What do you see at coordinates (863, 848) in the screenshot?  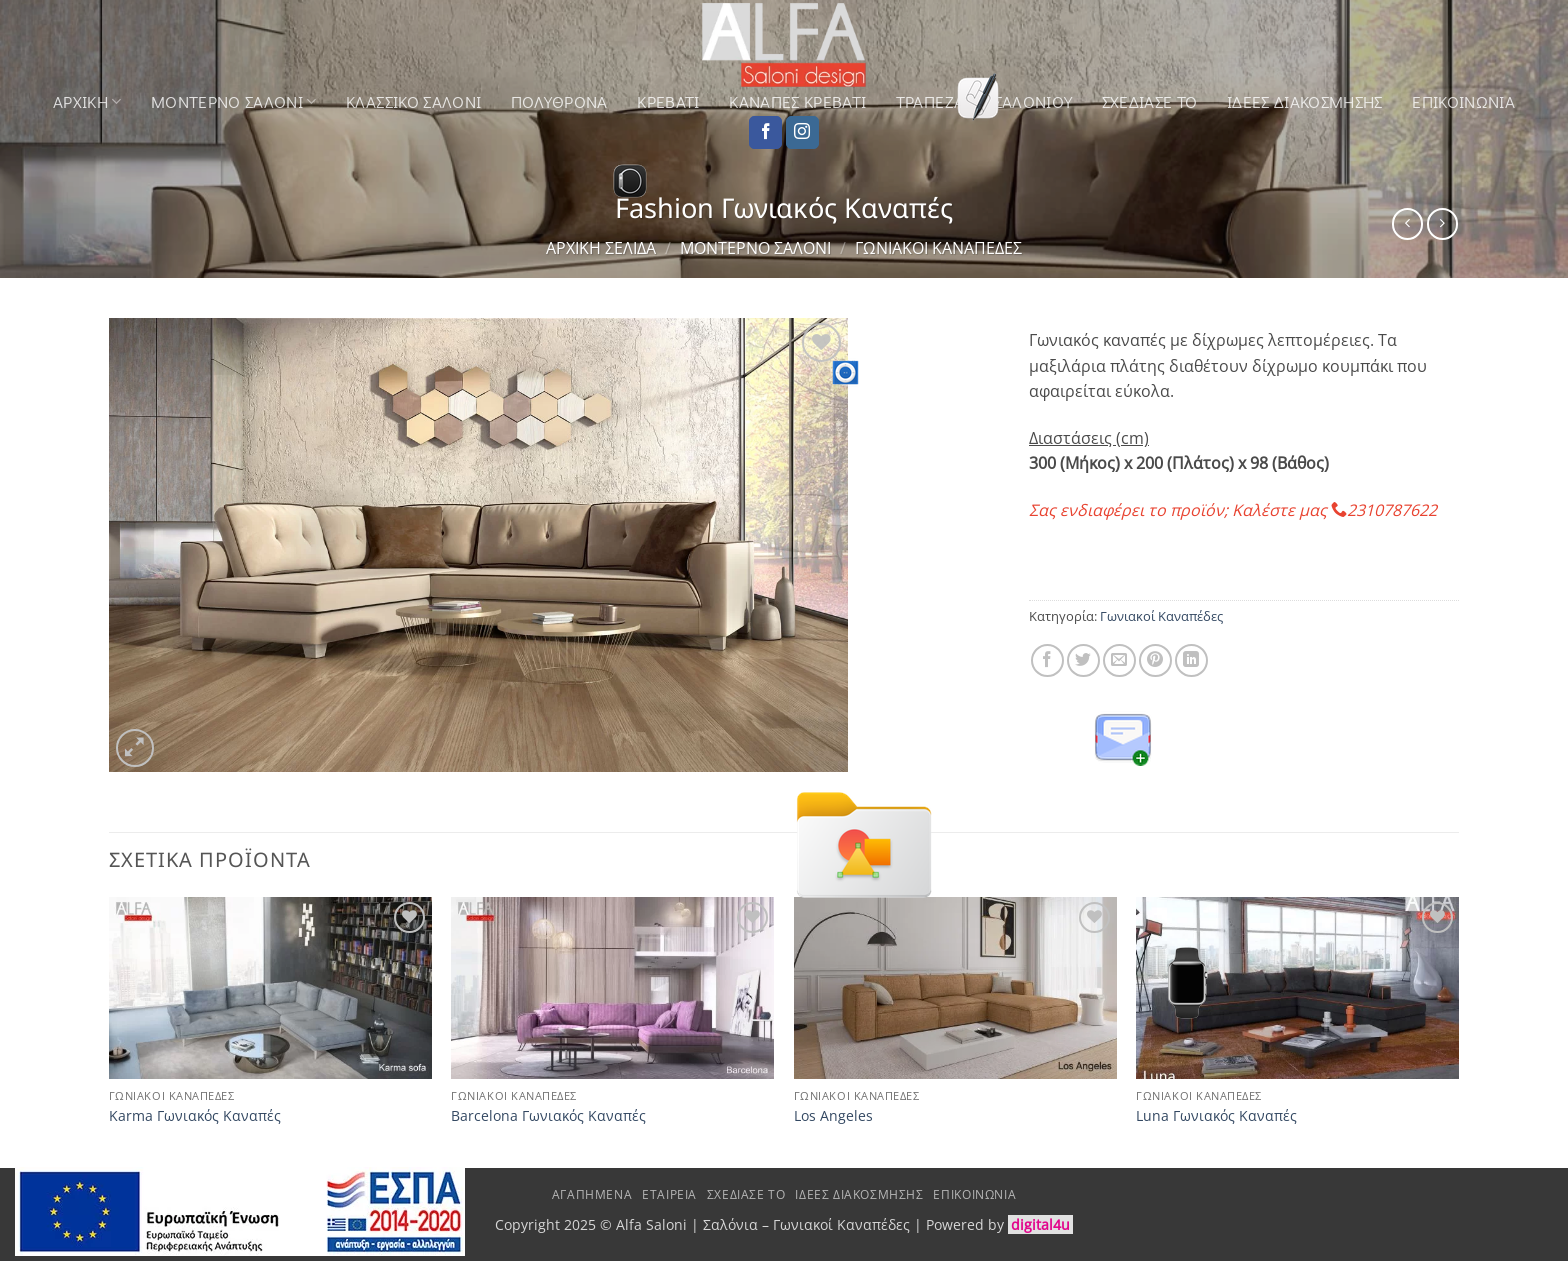 I see `open folder containing LibreOffice Draw files` at bounding box center [863, 848].